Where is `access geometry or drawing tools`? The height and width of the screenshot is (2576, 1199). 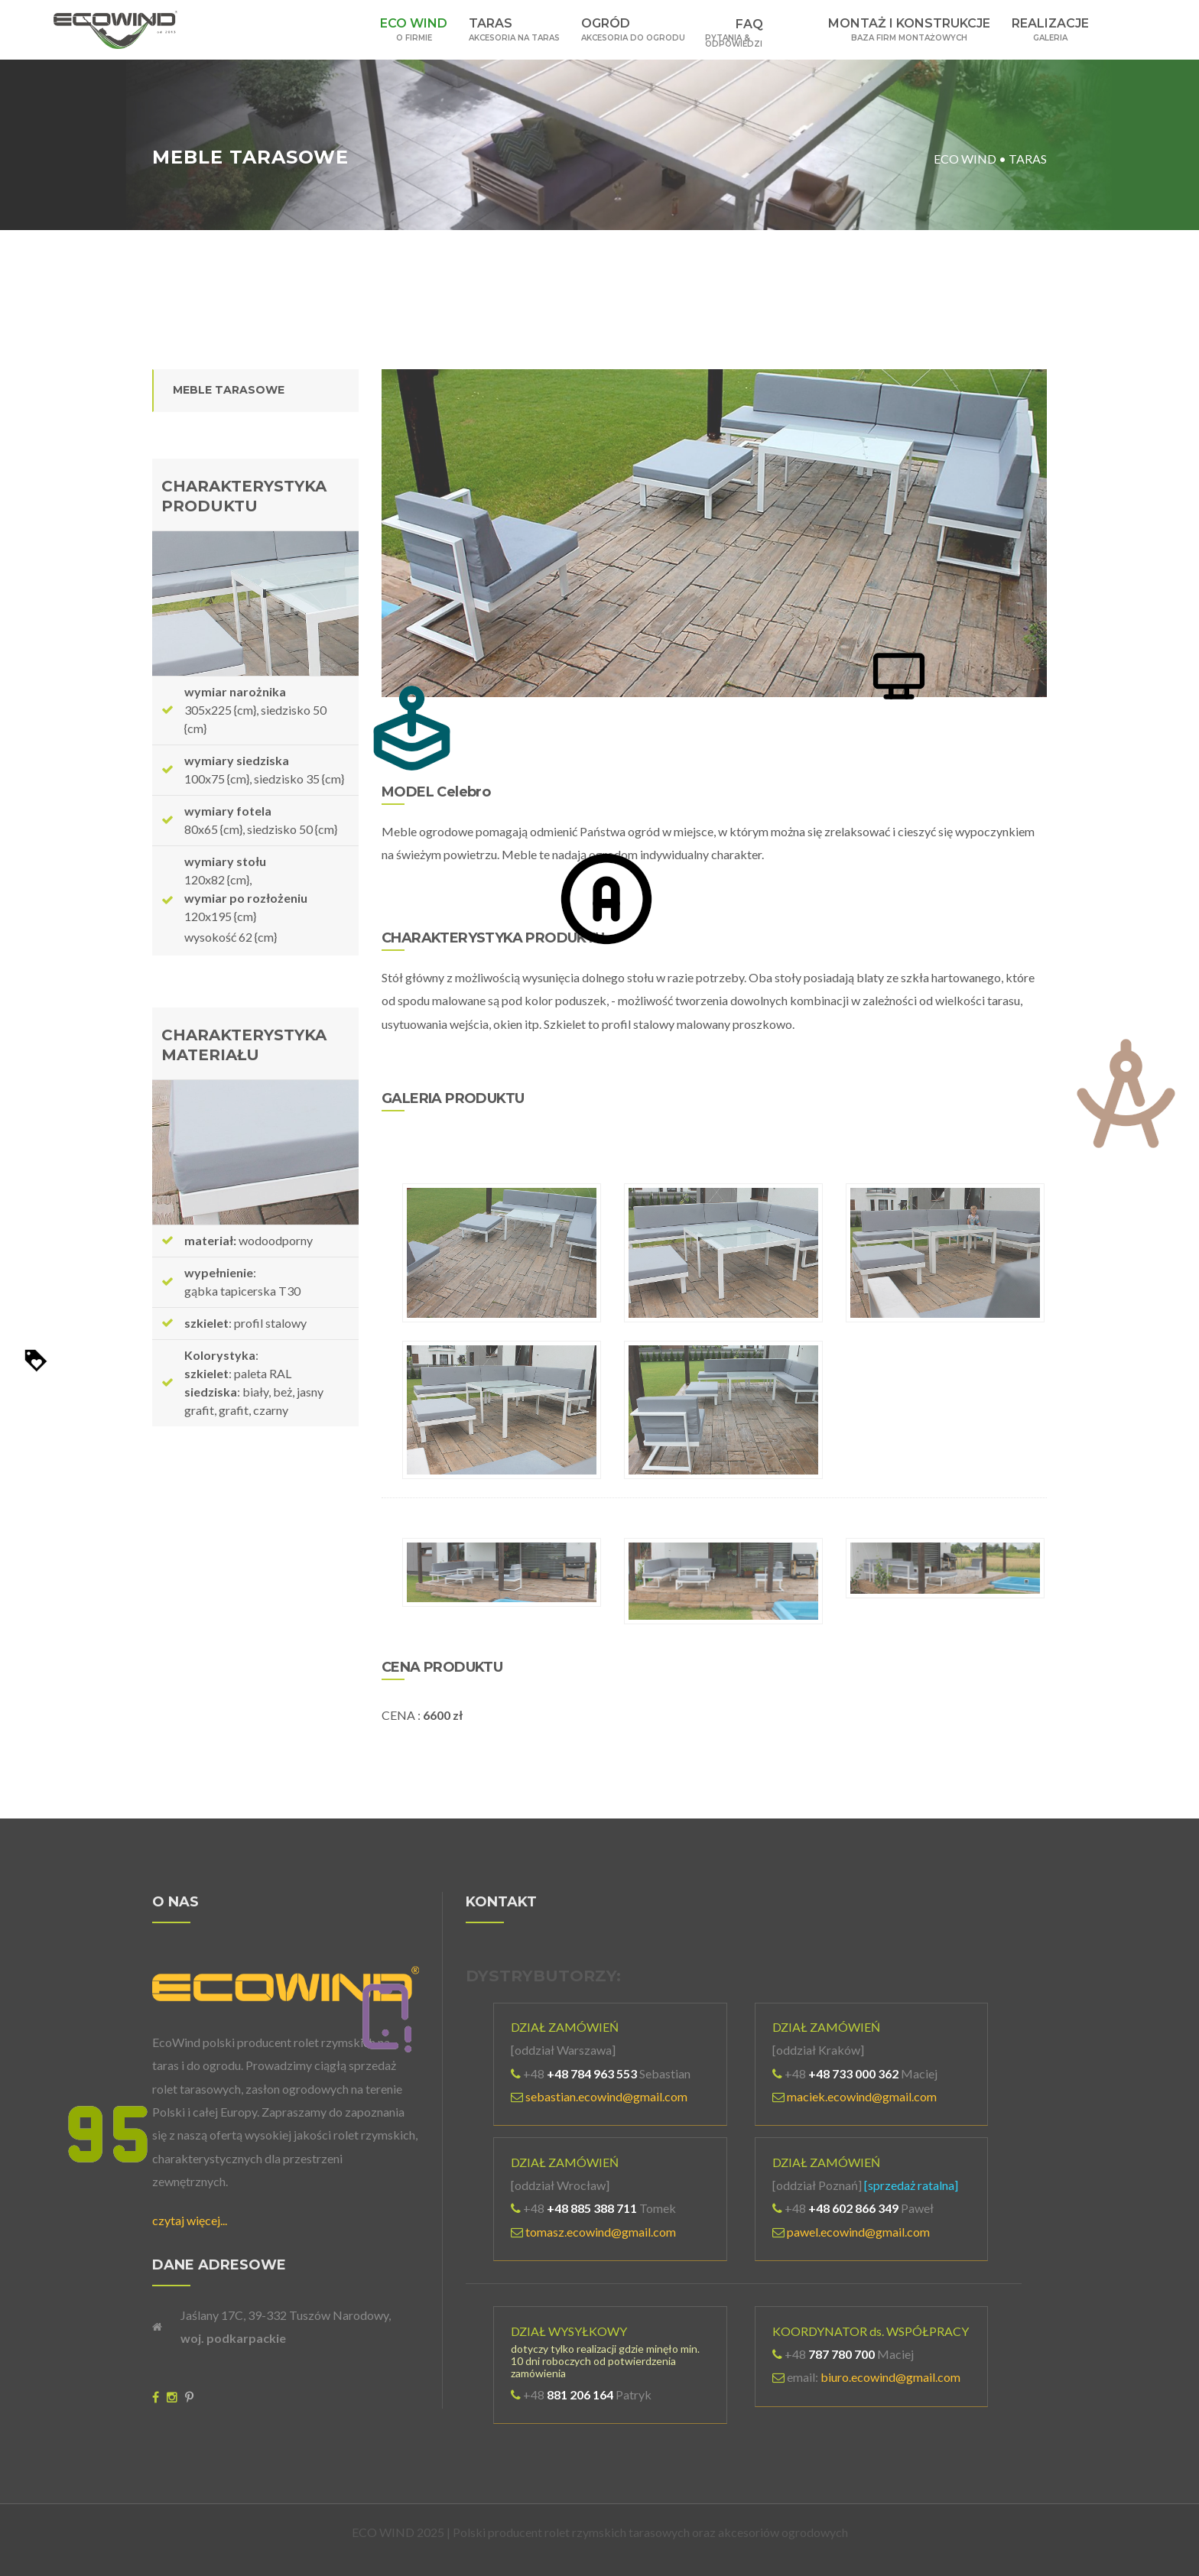 access geometry or drawing tools is located at coordinates (1126, 1093).